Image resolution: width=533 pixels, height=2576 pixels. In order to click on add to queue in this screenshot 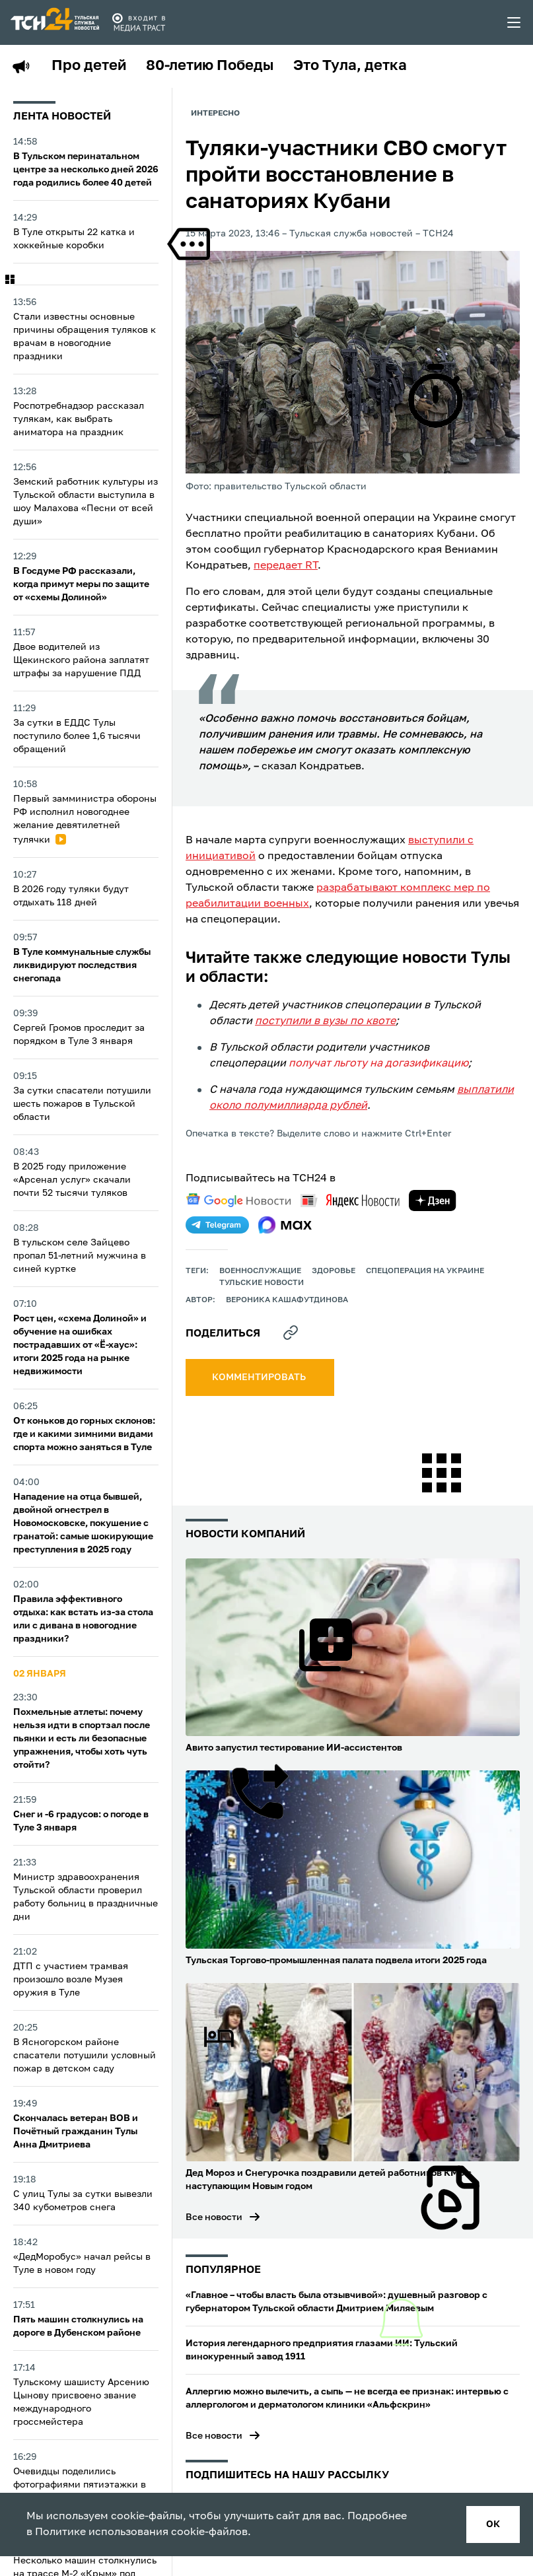, I will do `click(326, 1645)`.